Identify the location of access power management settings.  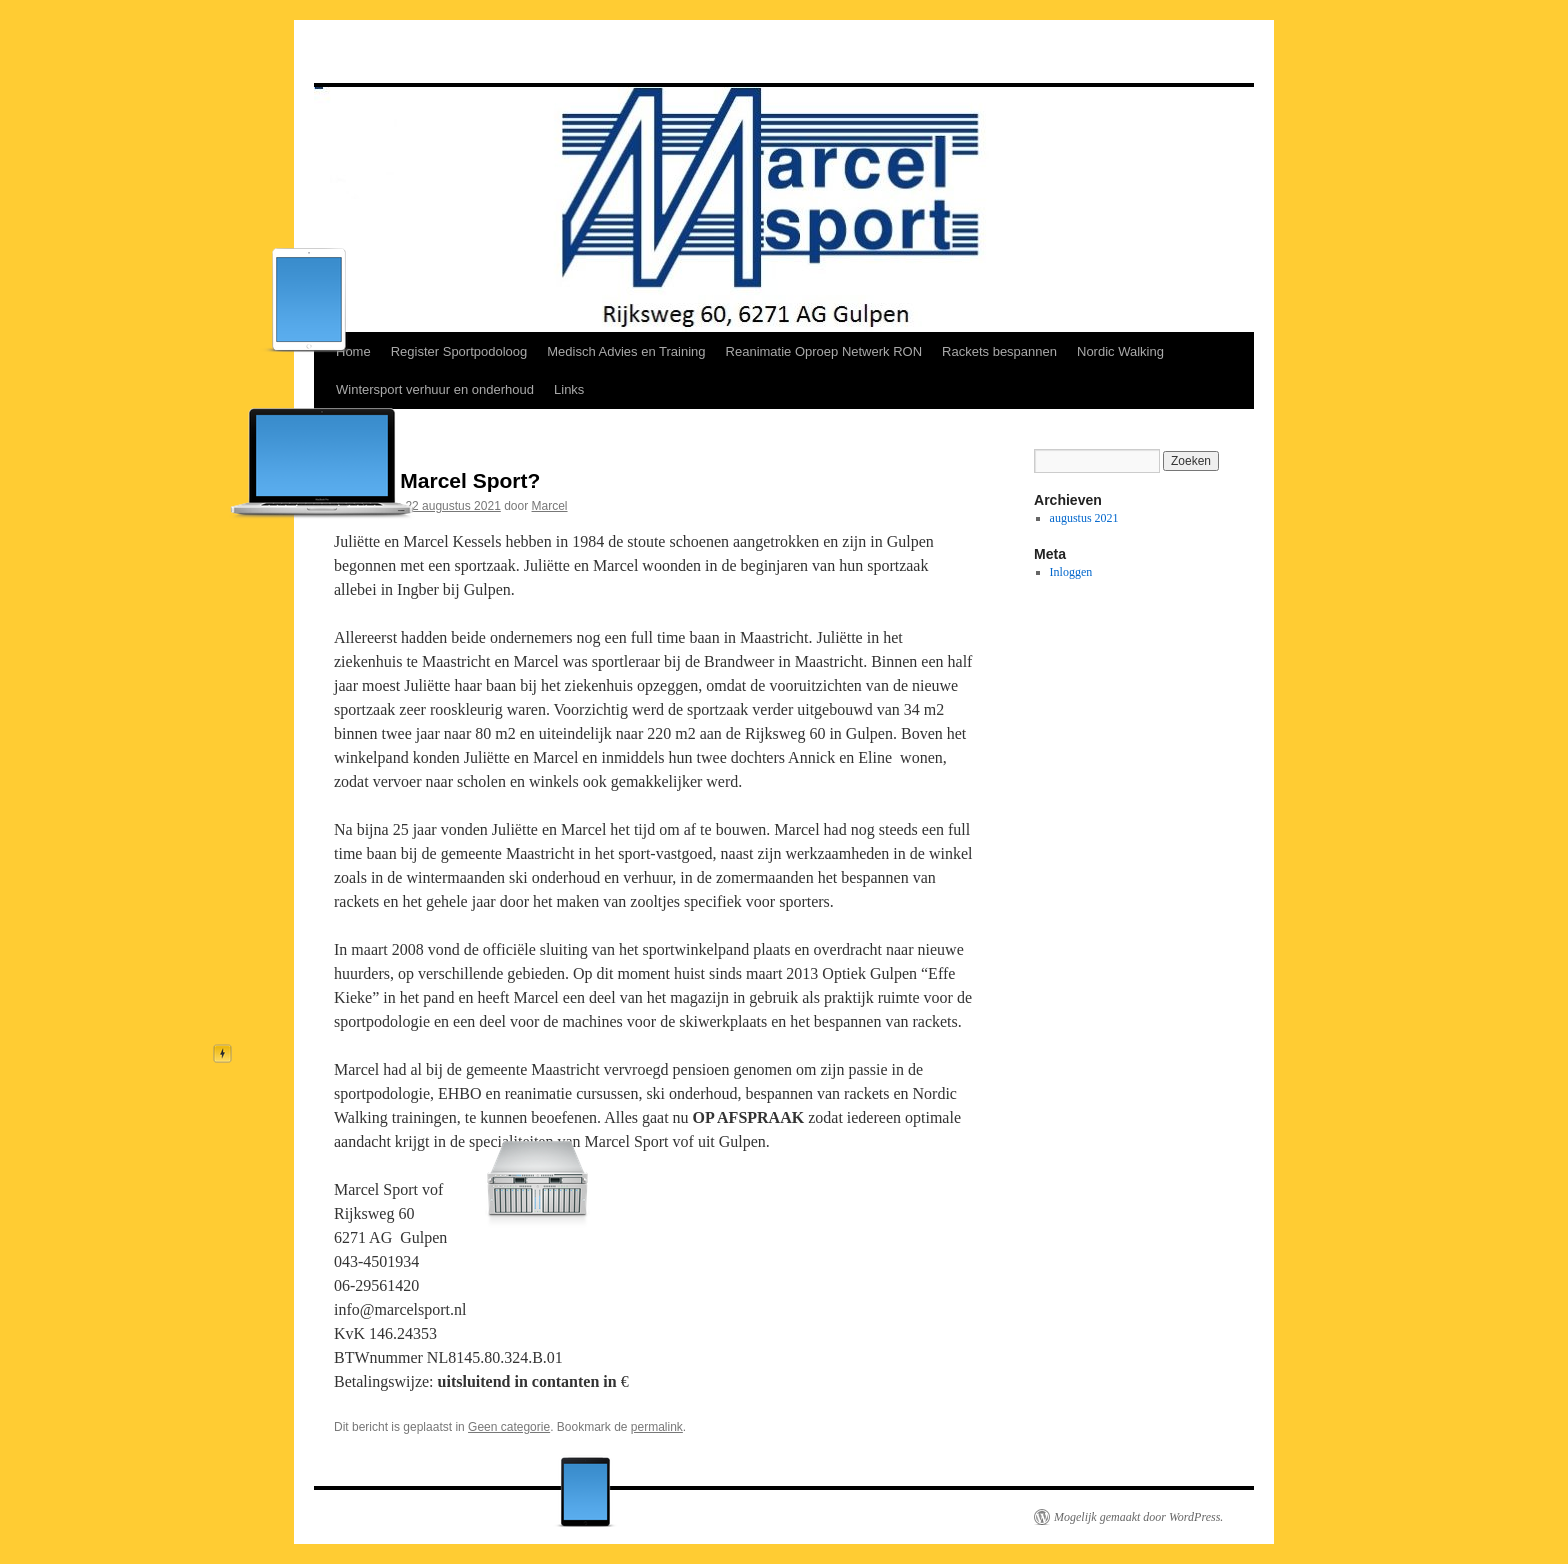
(222, 1053).